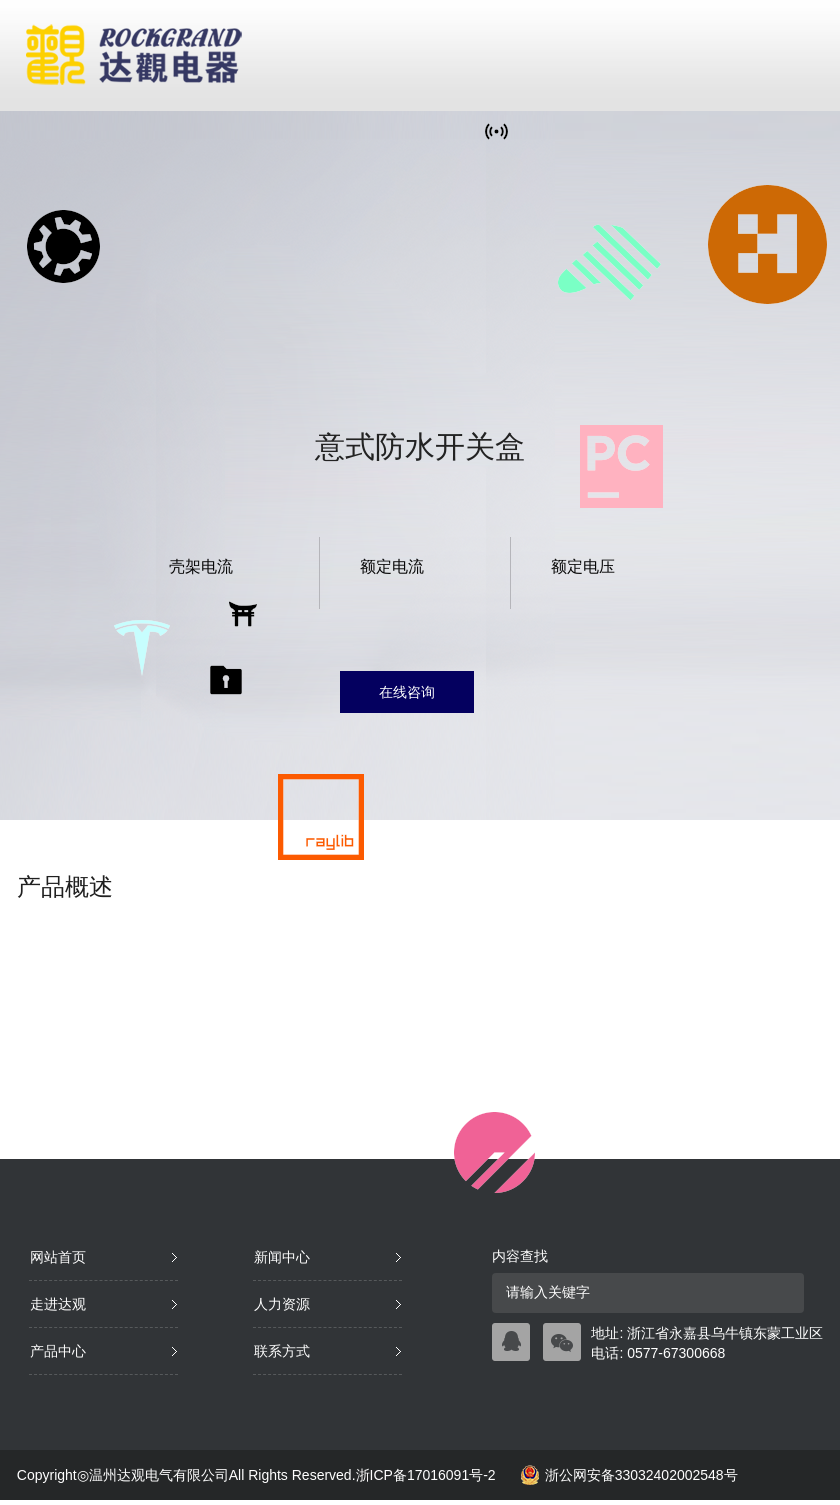 The image size is (840, 1505). I want to click on open zebpay cryptocurrency exchange app, so click(609, 262).